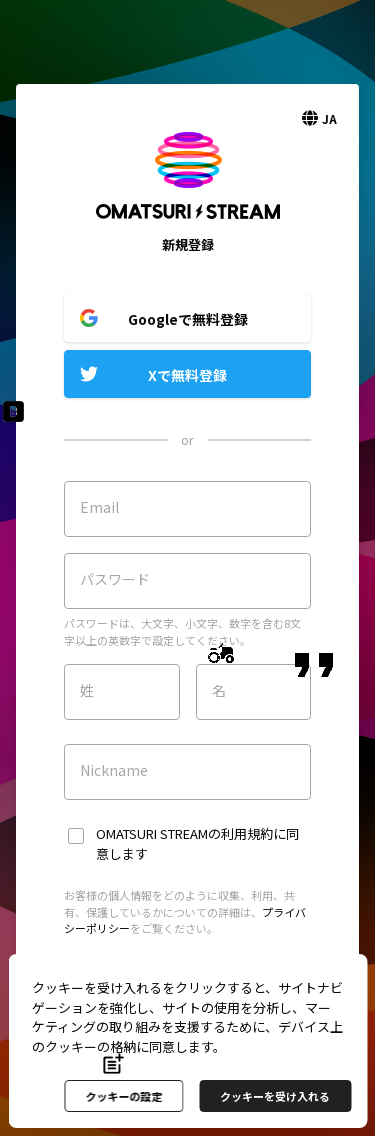 The height and width of the screenshot is (1136, 375). I want to click on insert a block quote, so click(314, 665).